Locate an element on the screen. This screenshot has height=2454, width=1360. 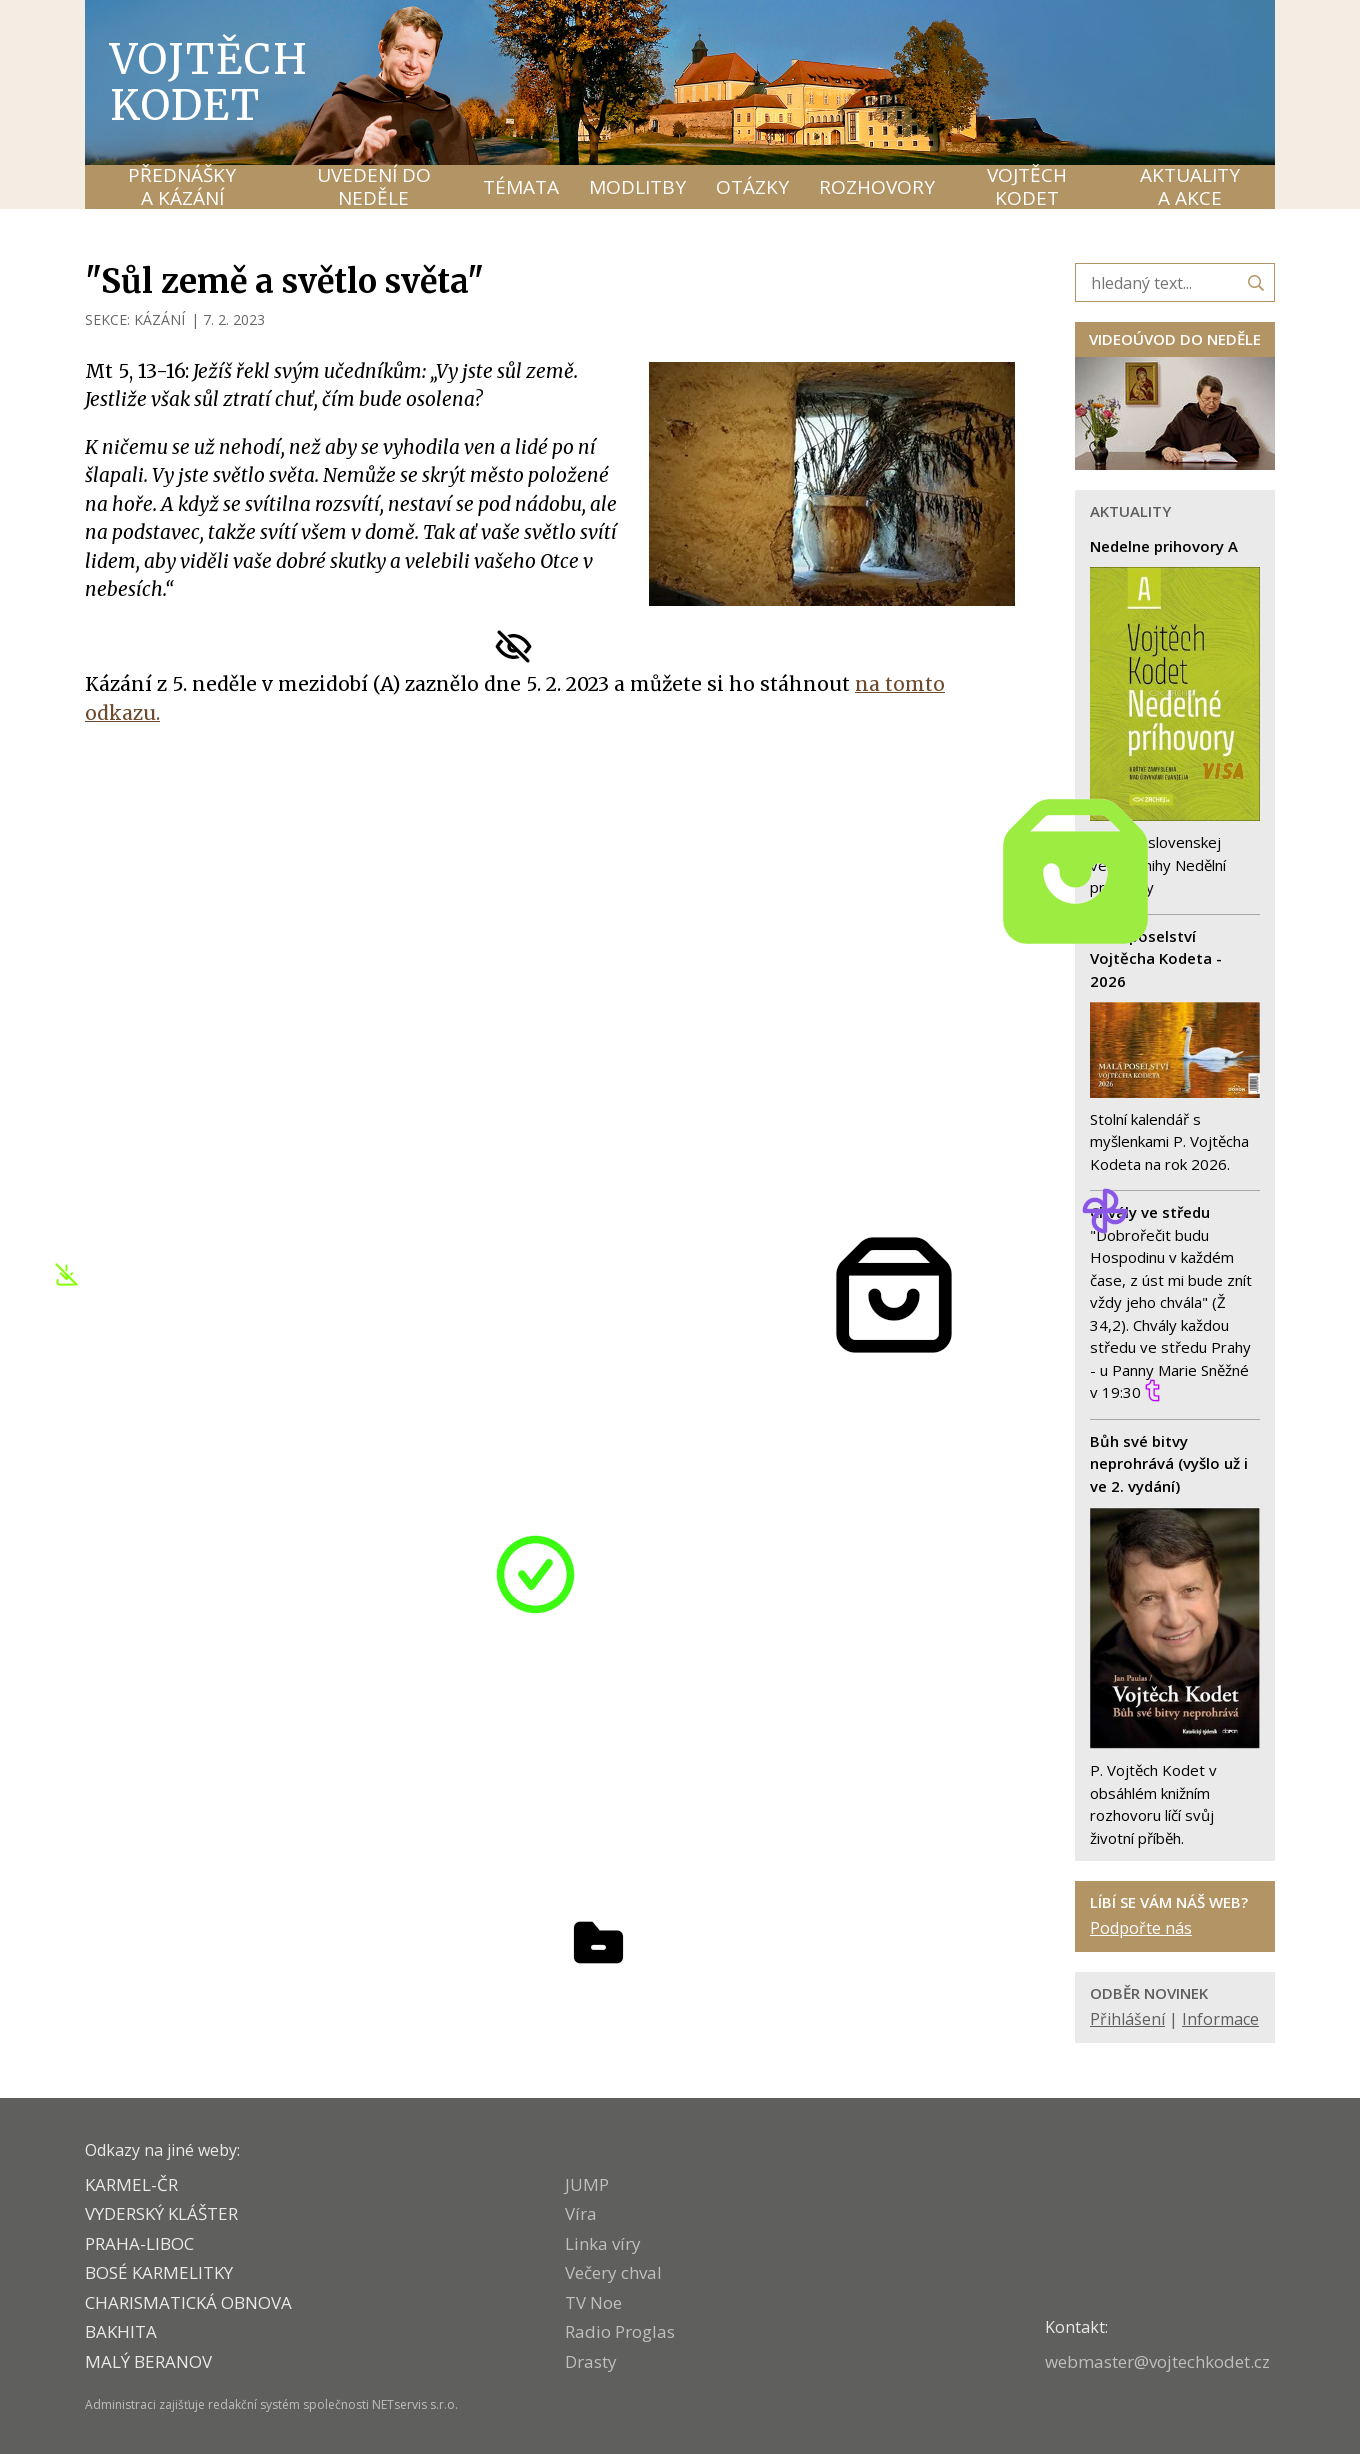
remove a folder from your files is located at coordinates (598, 1942).